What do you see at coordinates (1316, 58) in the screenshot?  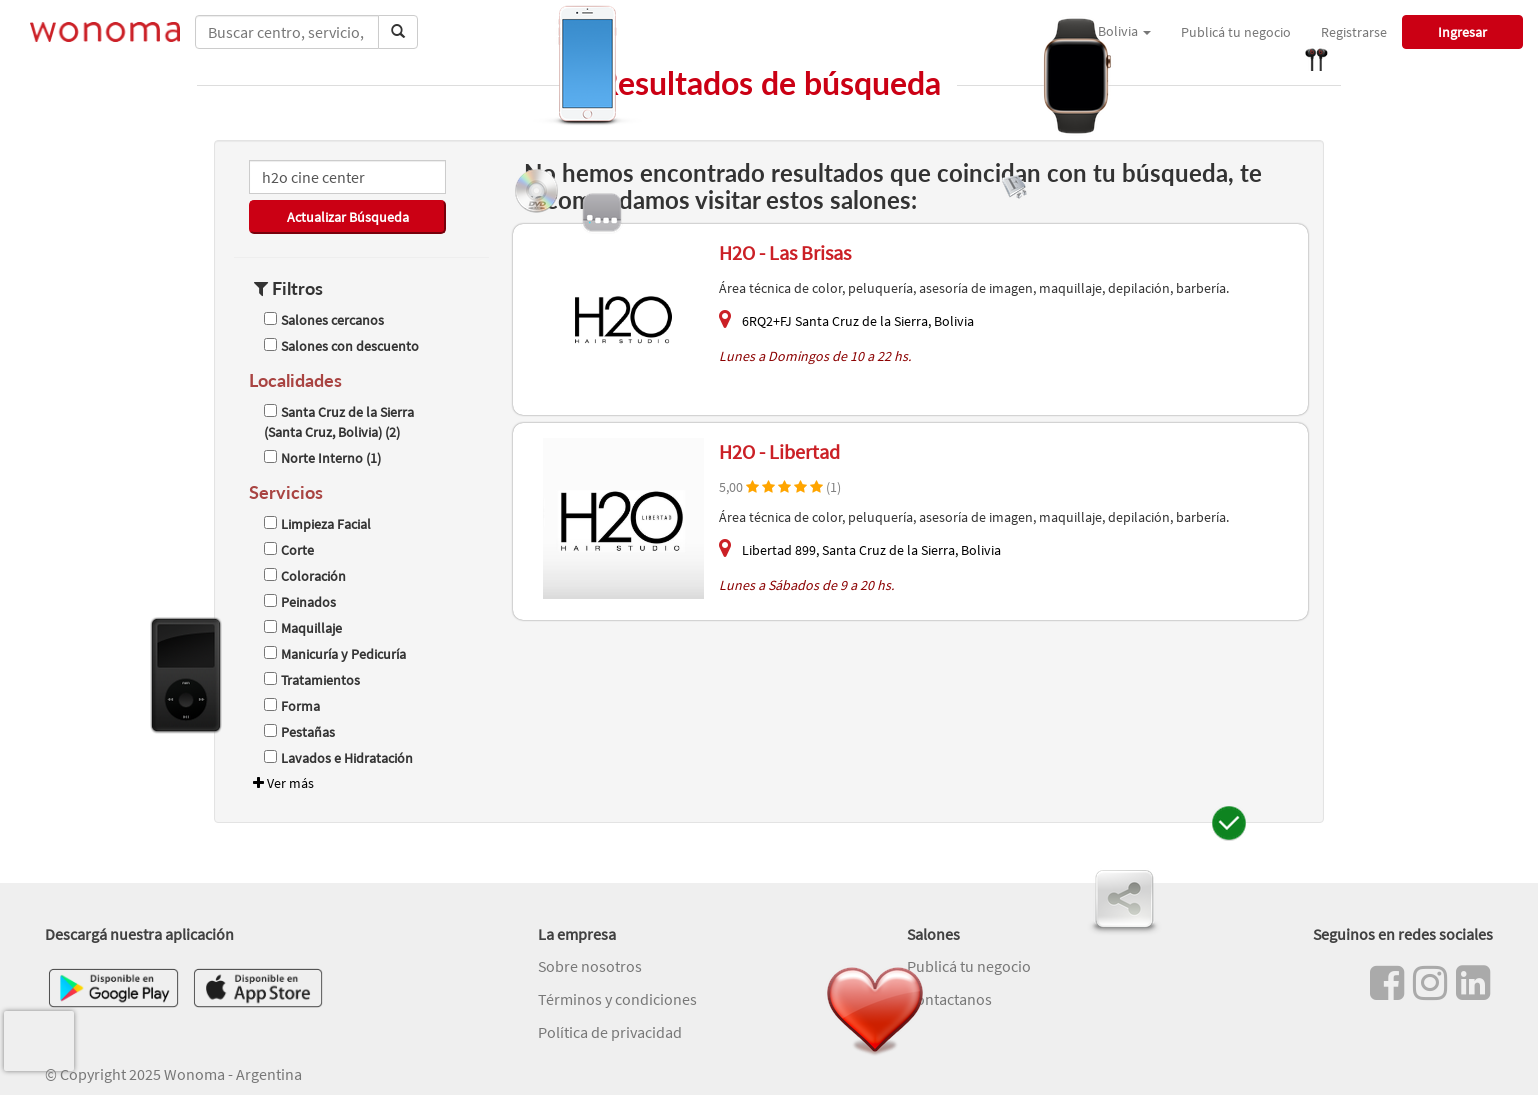 I see `beats earbuds connected via bluetooth` at bounding box center [1316, 58].